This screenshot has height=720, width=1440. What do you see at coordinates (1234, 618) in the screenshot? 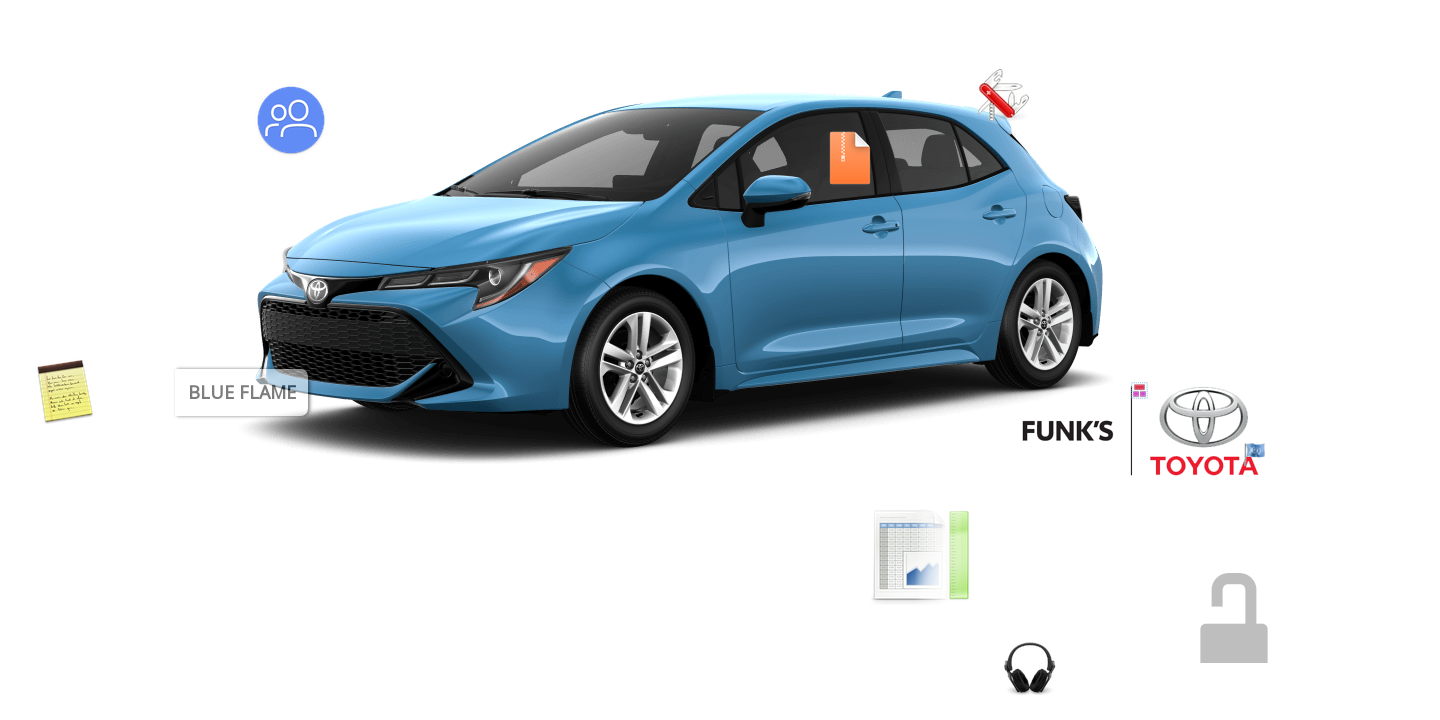
I see `indicates unlocked or editable state` at bounding box center [1234, 618].